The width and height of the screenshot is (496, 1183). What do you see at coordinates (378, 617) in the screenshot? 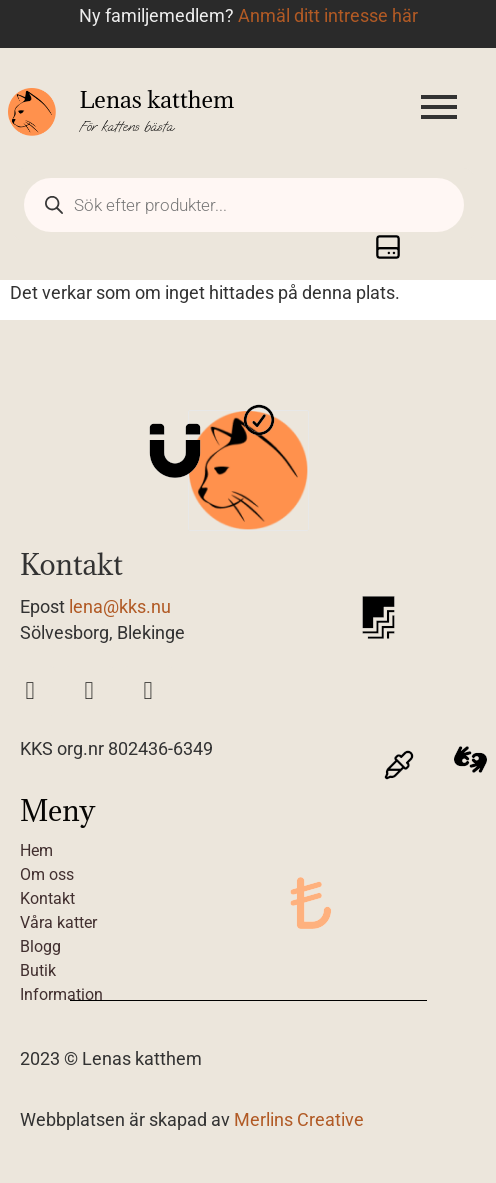
I see `firstdraft logo` at bounding box center [378, 617].